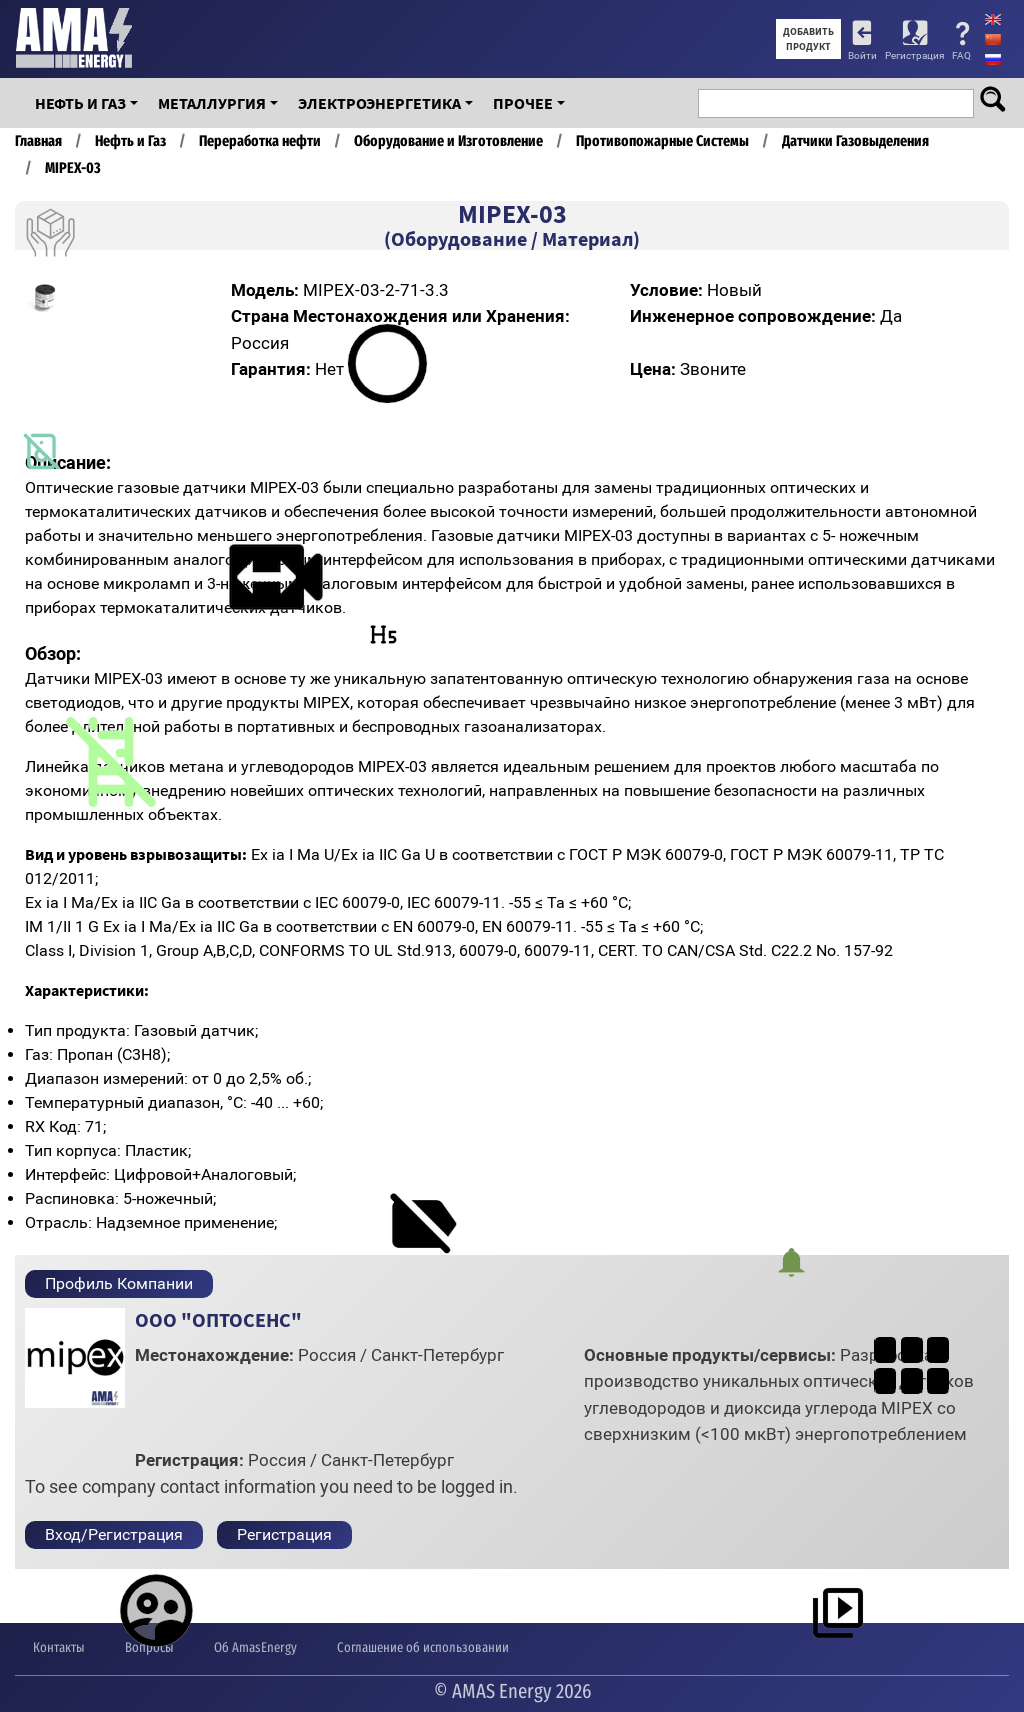  I want to click on mute external speaker, so click(41, 451).